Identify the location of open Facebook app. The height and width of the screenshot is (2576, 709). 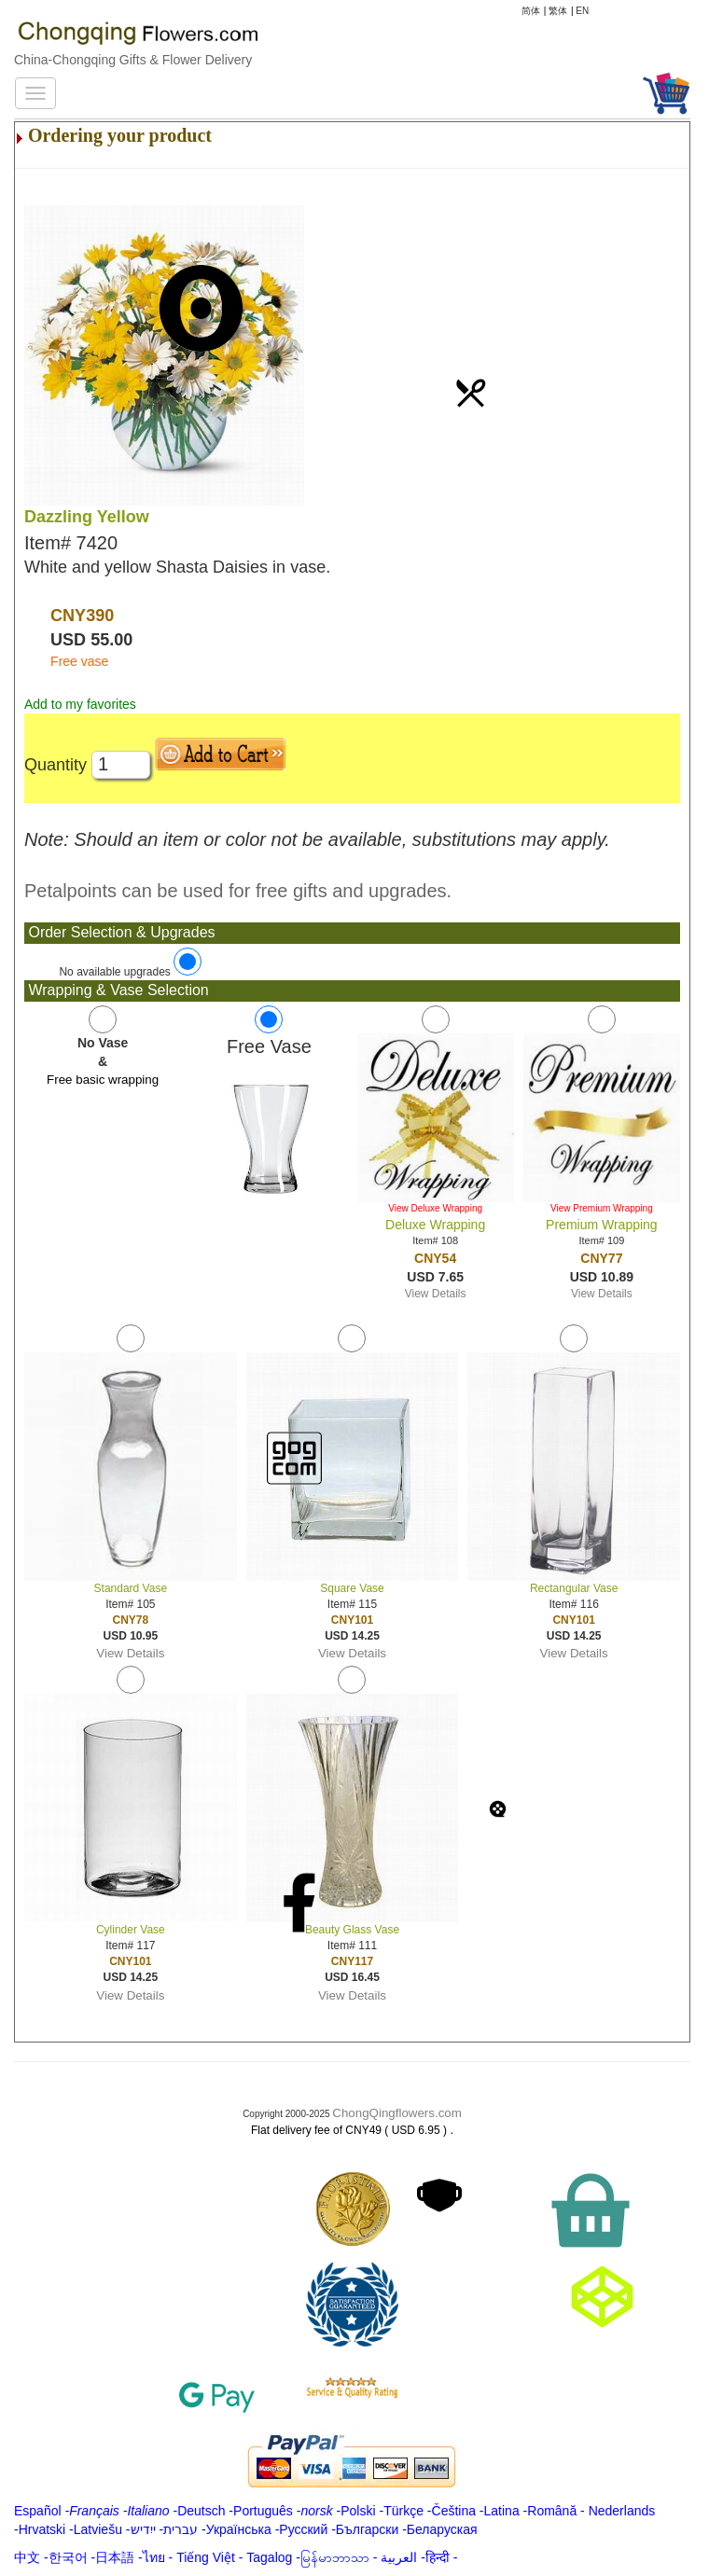
(299, 1903).